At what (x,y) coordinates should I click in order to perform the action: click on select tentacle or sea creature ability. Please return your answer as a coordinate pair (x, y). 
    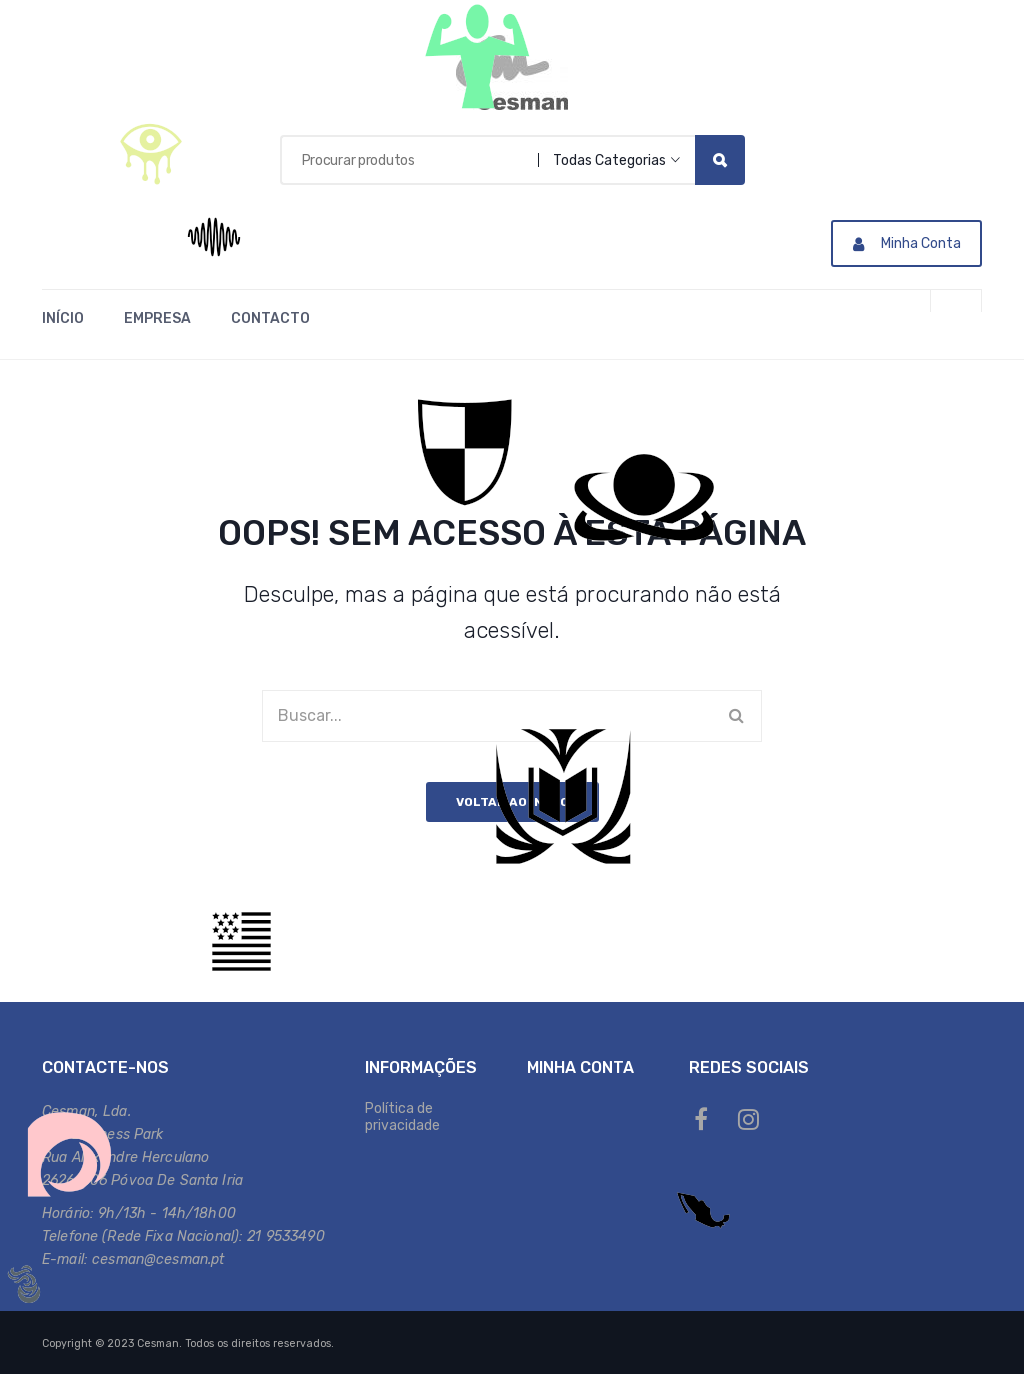
    Looking at the image, I should click on (69, 1153).